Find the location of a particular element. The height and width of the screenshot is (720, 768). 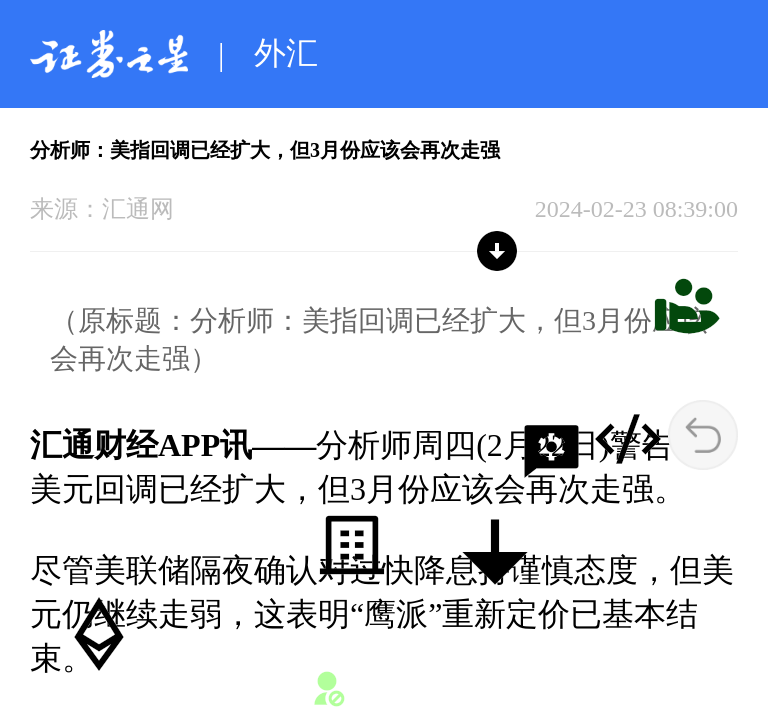

block or ban a user is located at coordinates (327, 689).